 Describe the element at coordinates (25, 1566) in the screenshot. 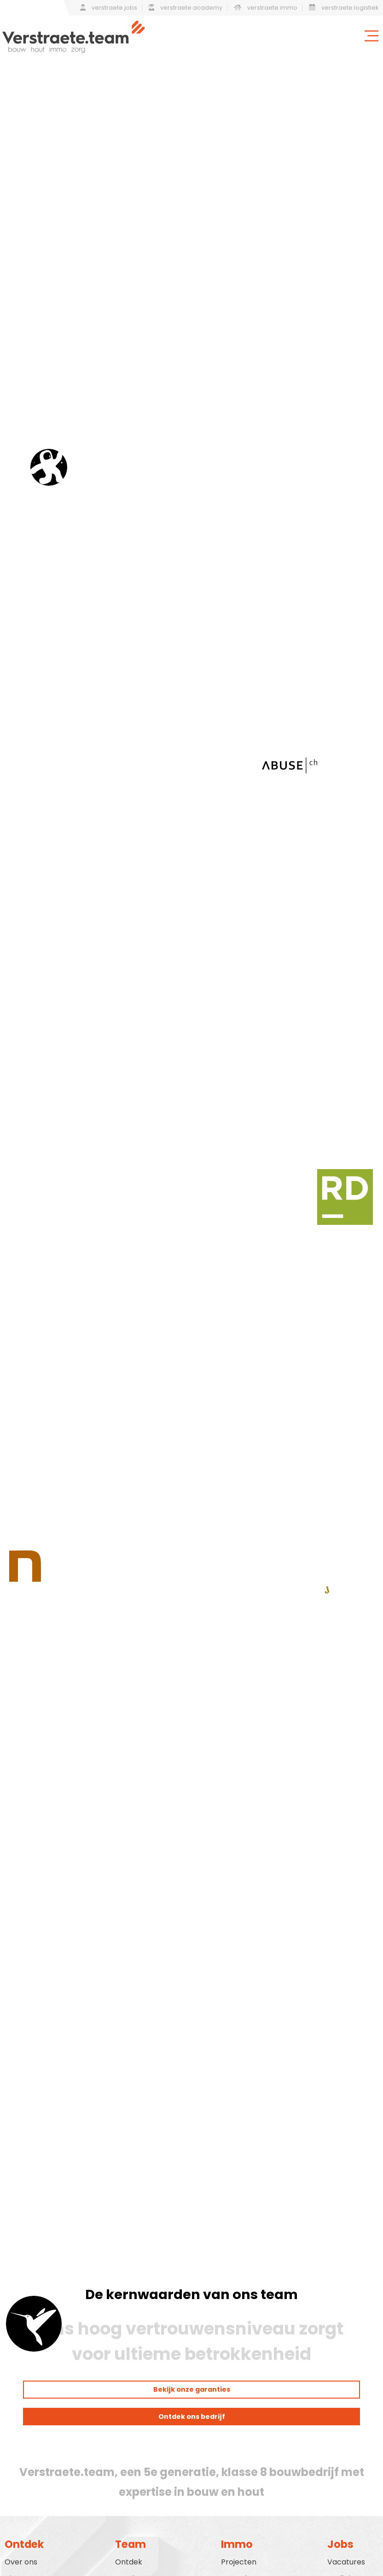

I see `open the Note app` at that location.